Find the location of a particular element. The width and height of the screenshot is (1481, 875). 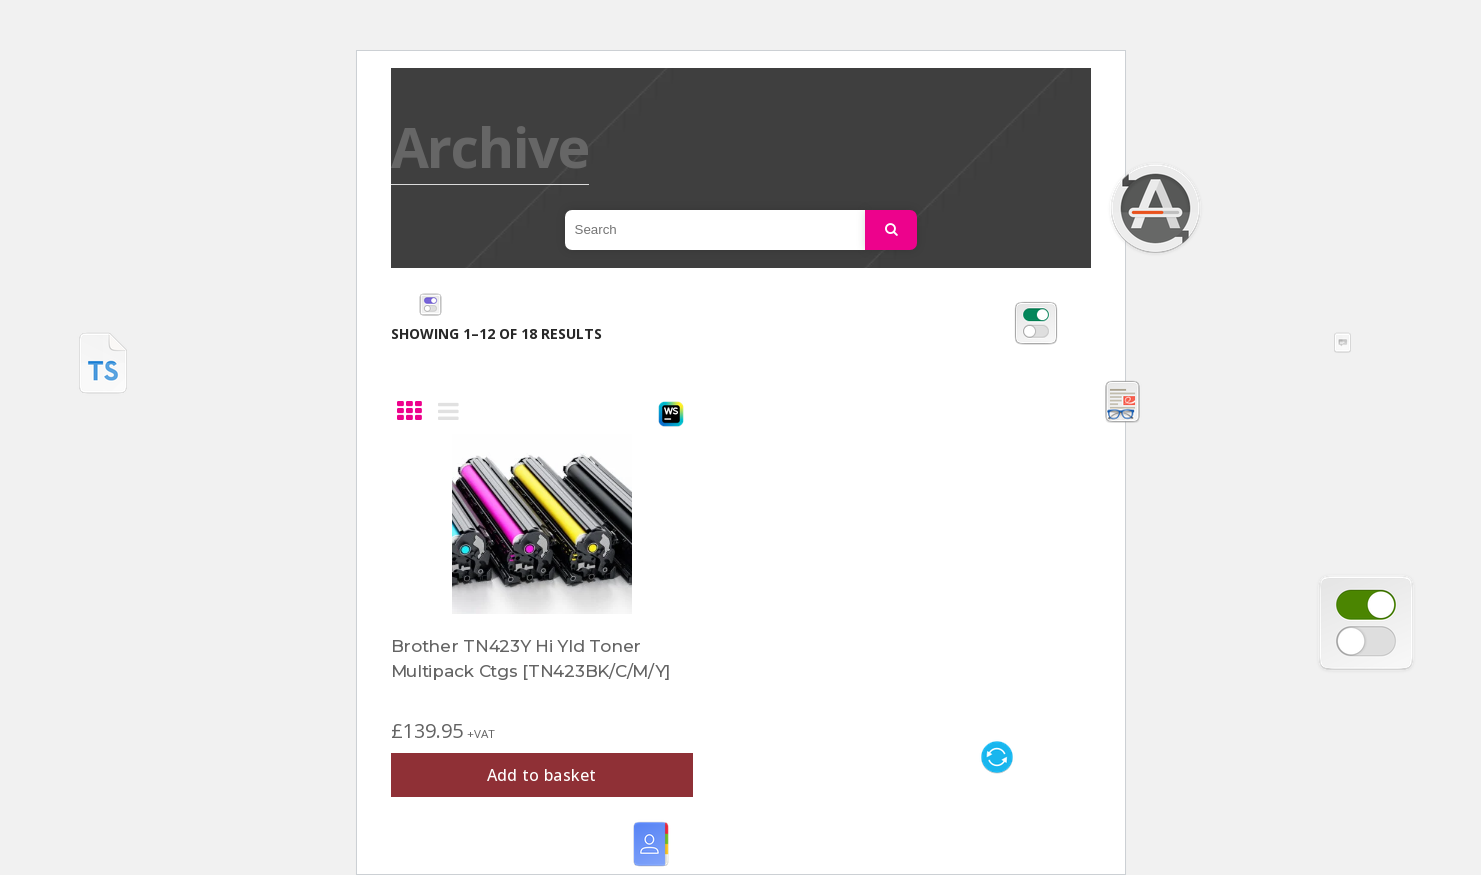

open evince document viewer is located at coordinates (1122, 401).